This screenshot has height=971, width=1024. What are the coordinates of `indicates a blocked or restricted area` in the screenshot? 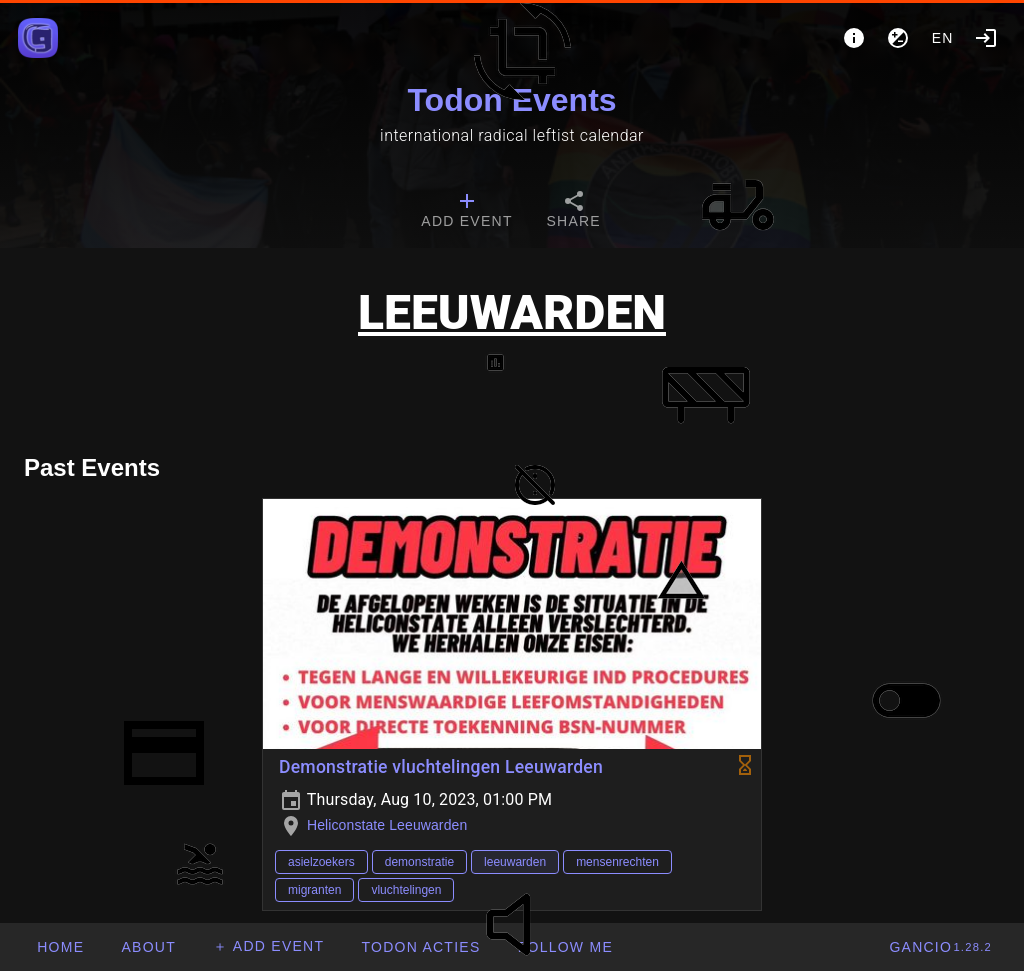 It's located at (706, 392).